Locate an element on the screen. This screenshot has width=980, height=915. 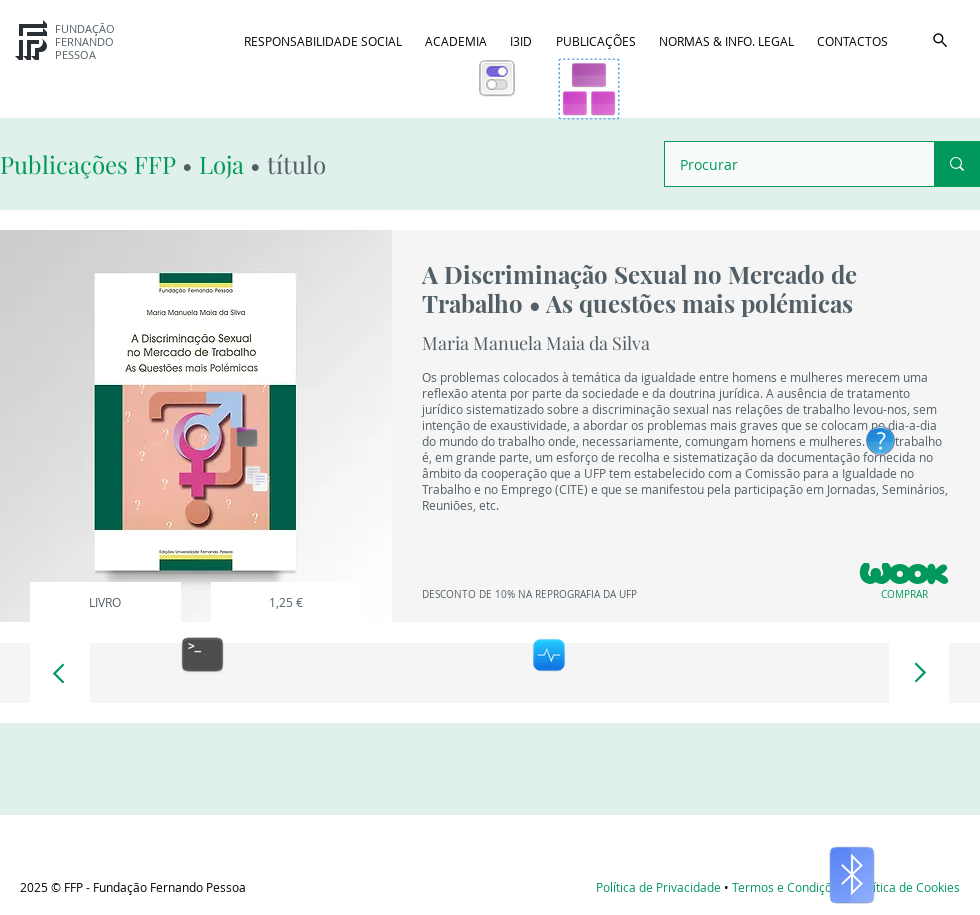
indicates bluetooth is currently enabled and active is located at coordinates (852, 875).